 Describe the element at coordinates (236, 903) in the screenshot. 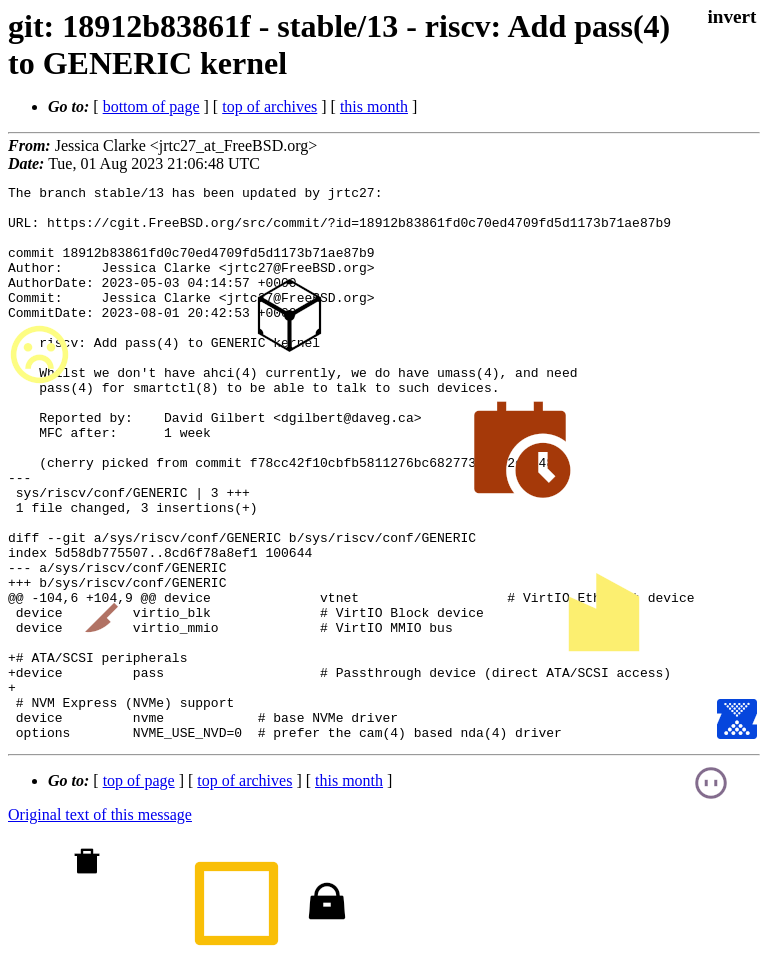

I see `stop media playback` at that location.